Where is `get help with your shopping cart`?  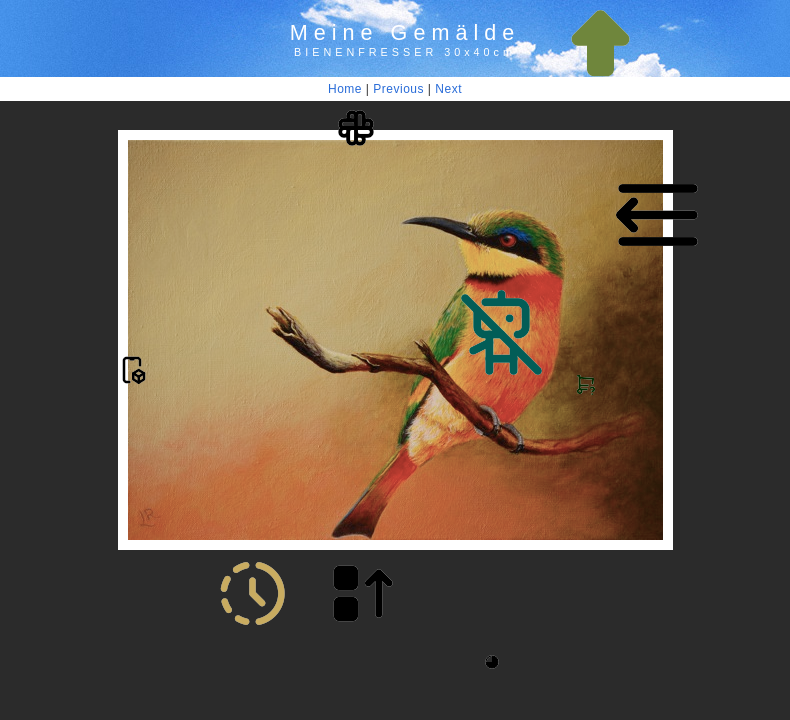
get help with your shopping cart is located at coordinates (585, 384).